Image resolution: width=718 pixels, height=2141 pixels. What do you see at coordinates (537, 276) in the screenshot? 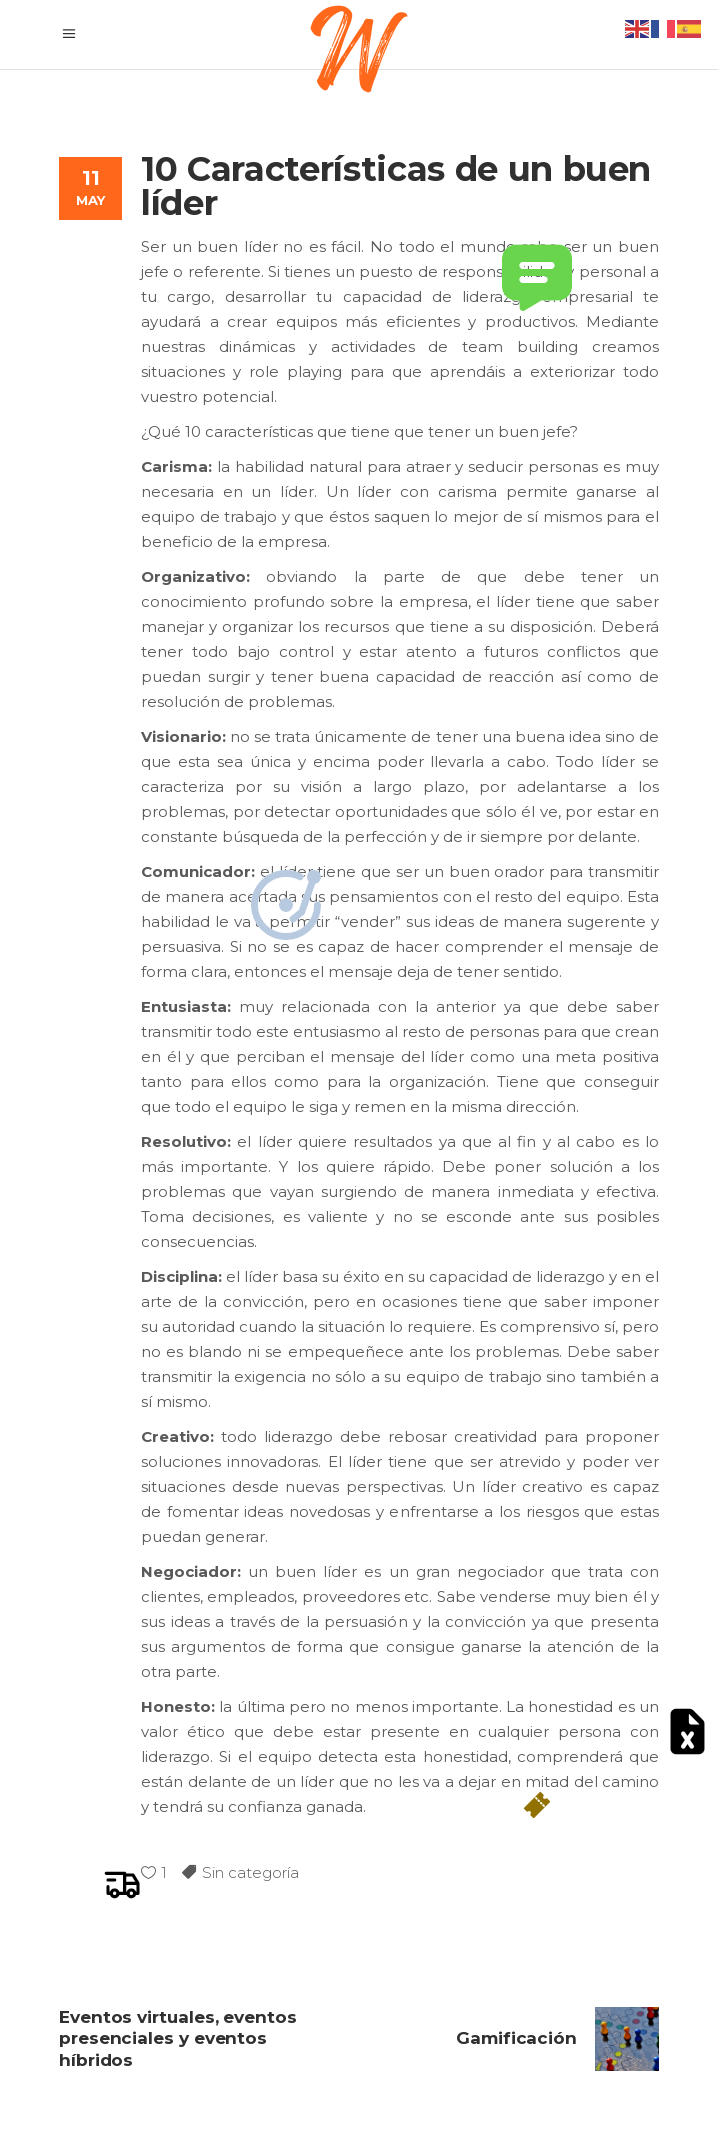
I see `open messages or chat` at bounding box center [537, 276].